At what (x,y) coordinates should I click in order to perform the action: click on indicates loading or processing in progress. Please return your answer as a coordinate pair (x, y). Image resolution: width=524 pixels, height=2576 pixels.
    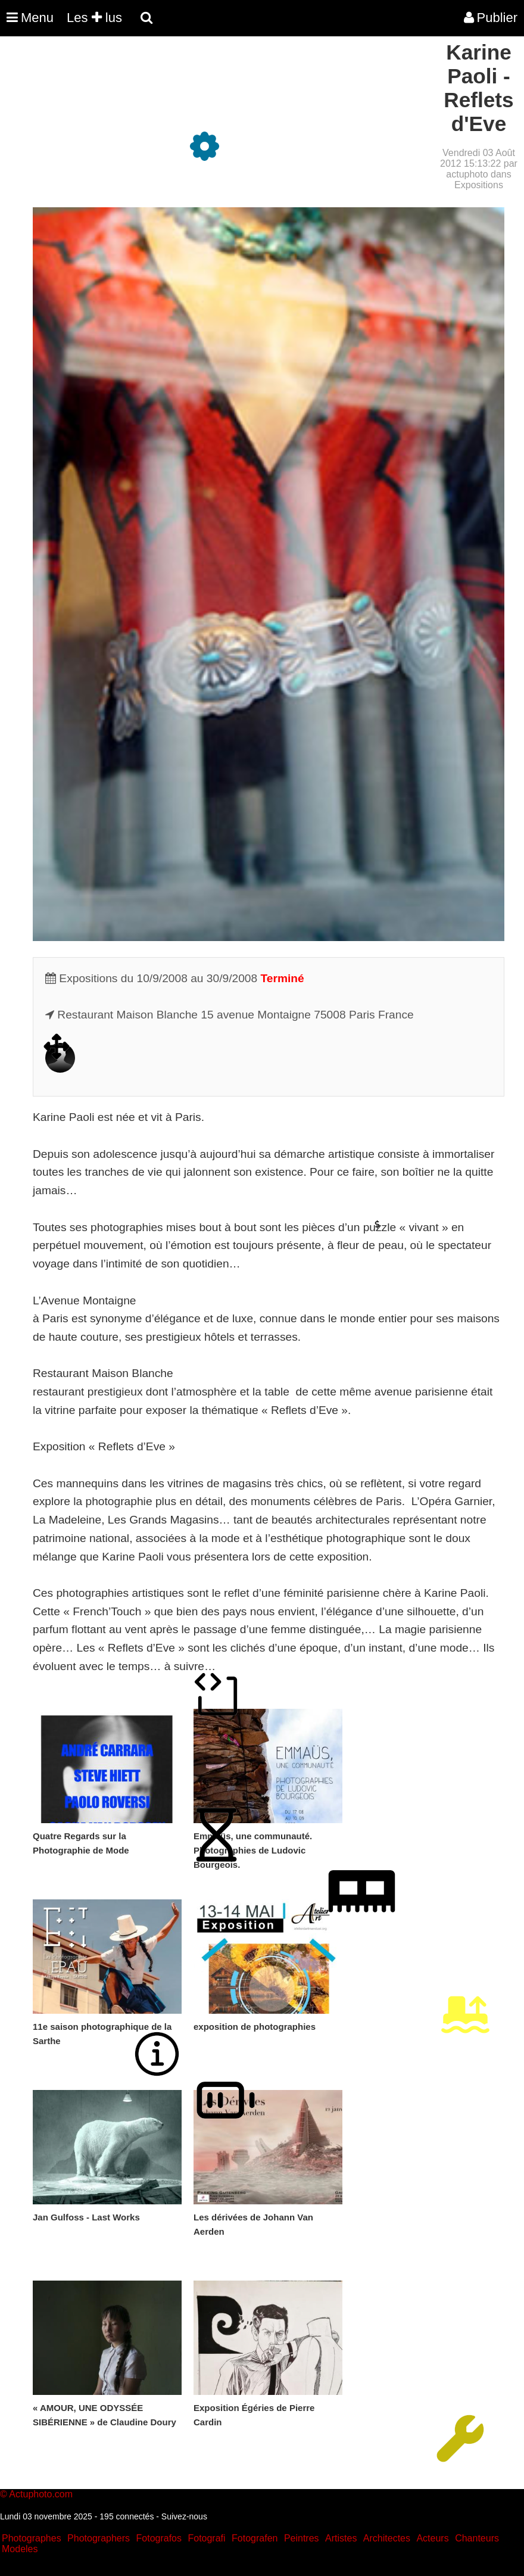
    Looking at the image, I should click on (216, 1834).